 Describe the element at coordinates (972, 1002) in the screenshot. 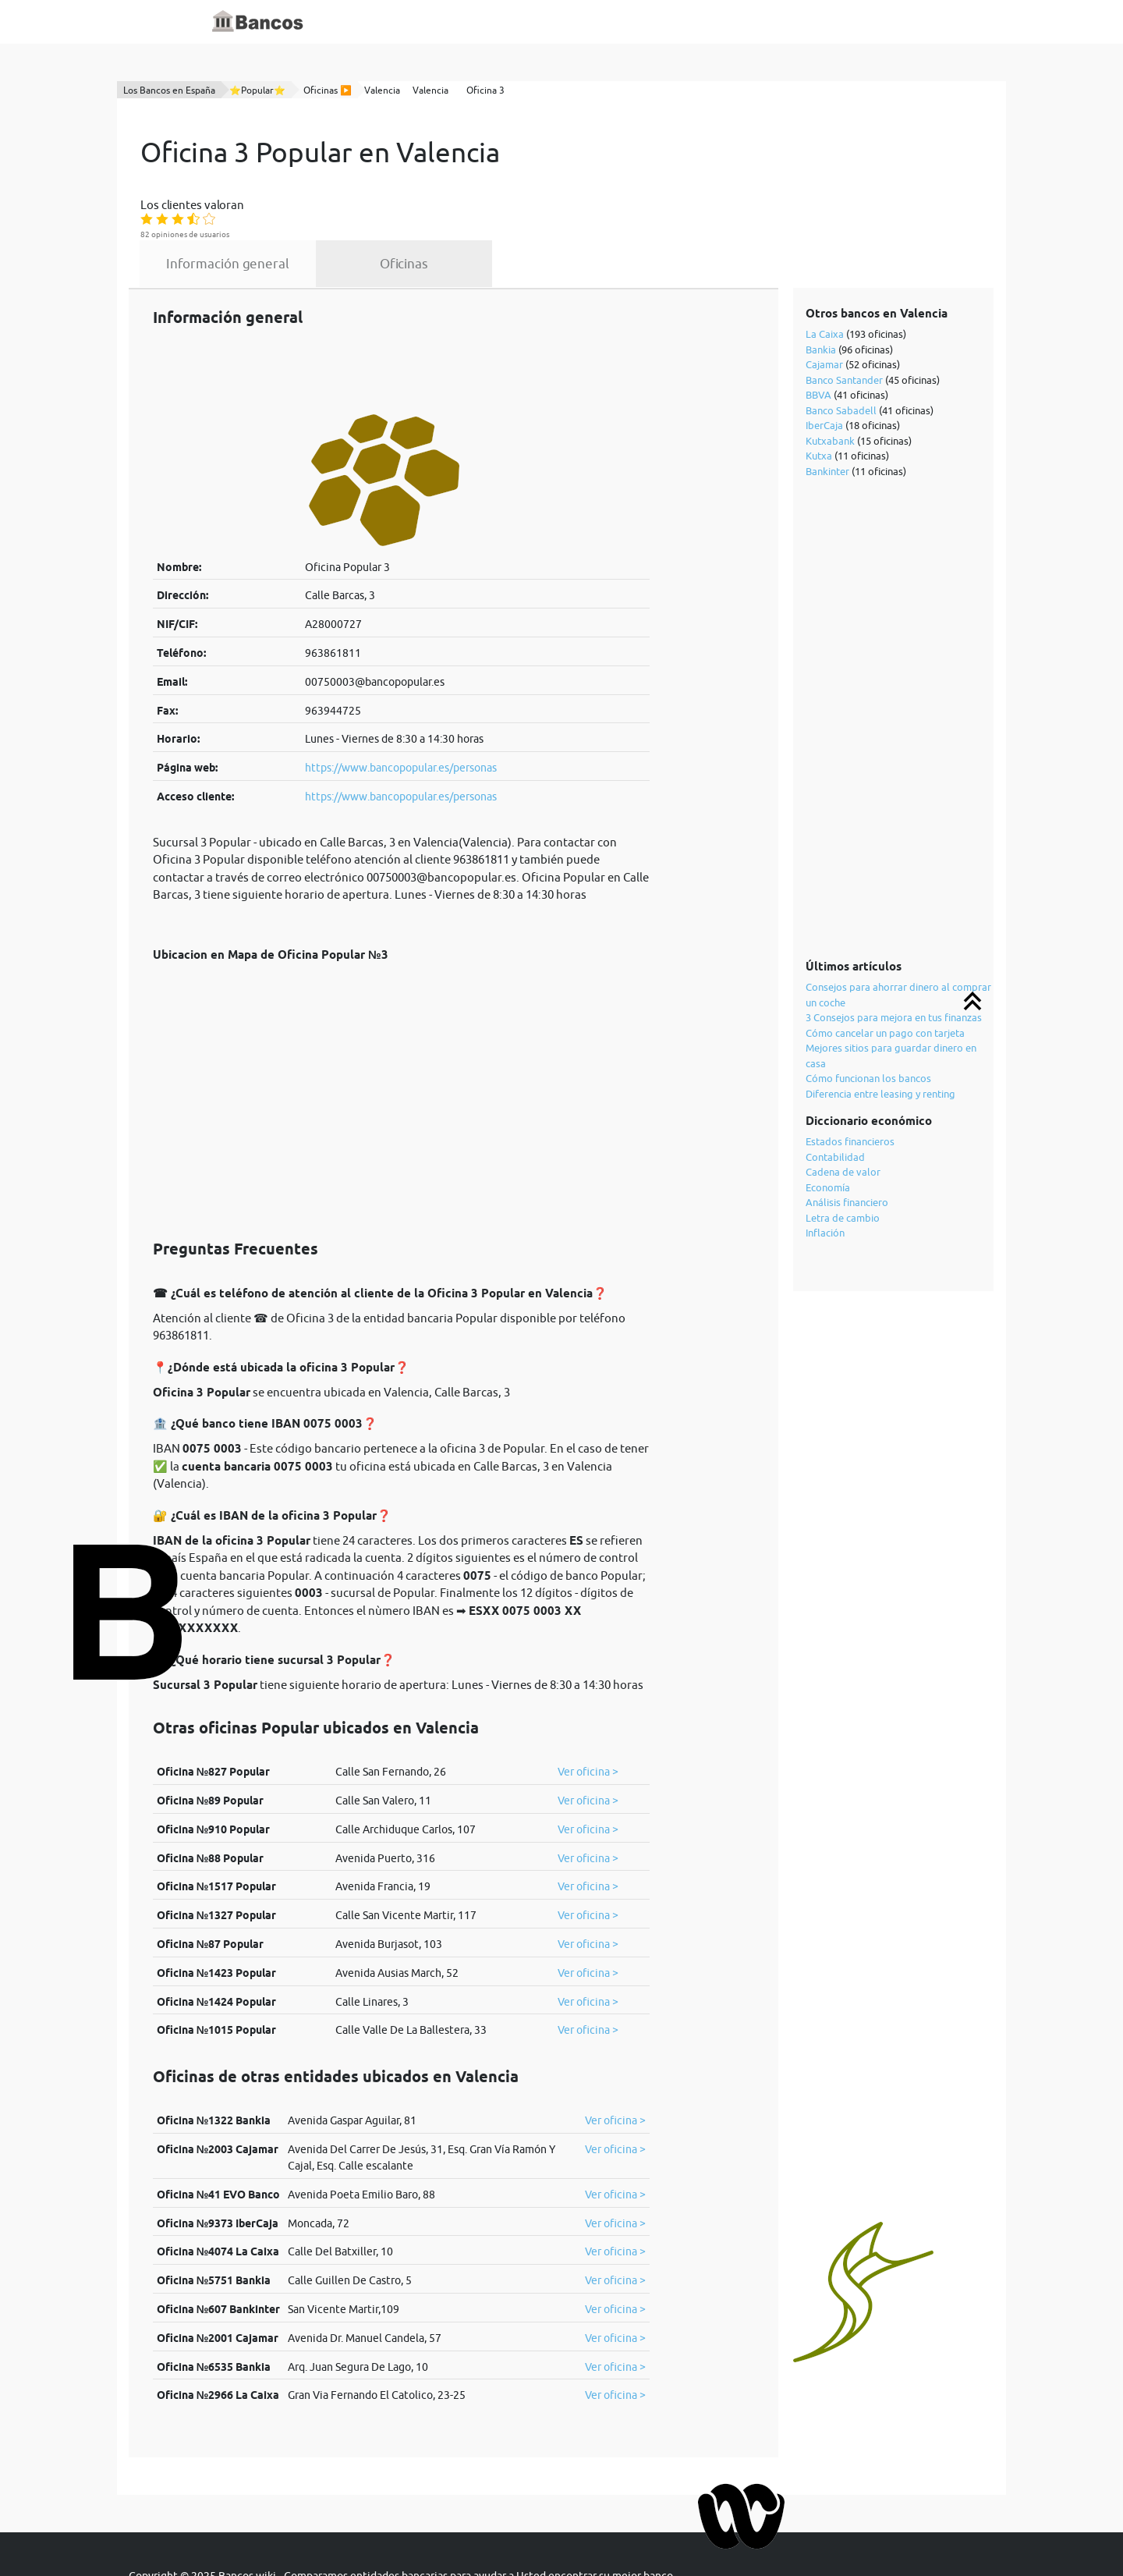

I see `scroll to top of page` at that location.